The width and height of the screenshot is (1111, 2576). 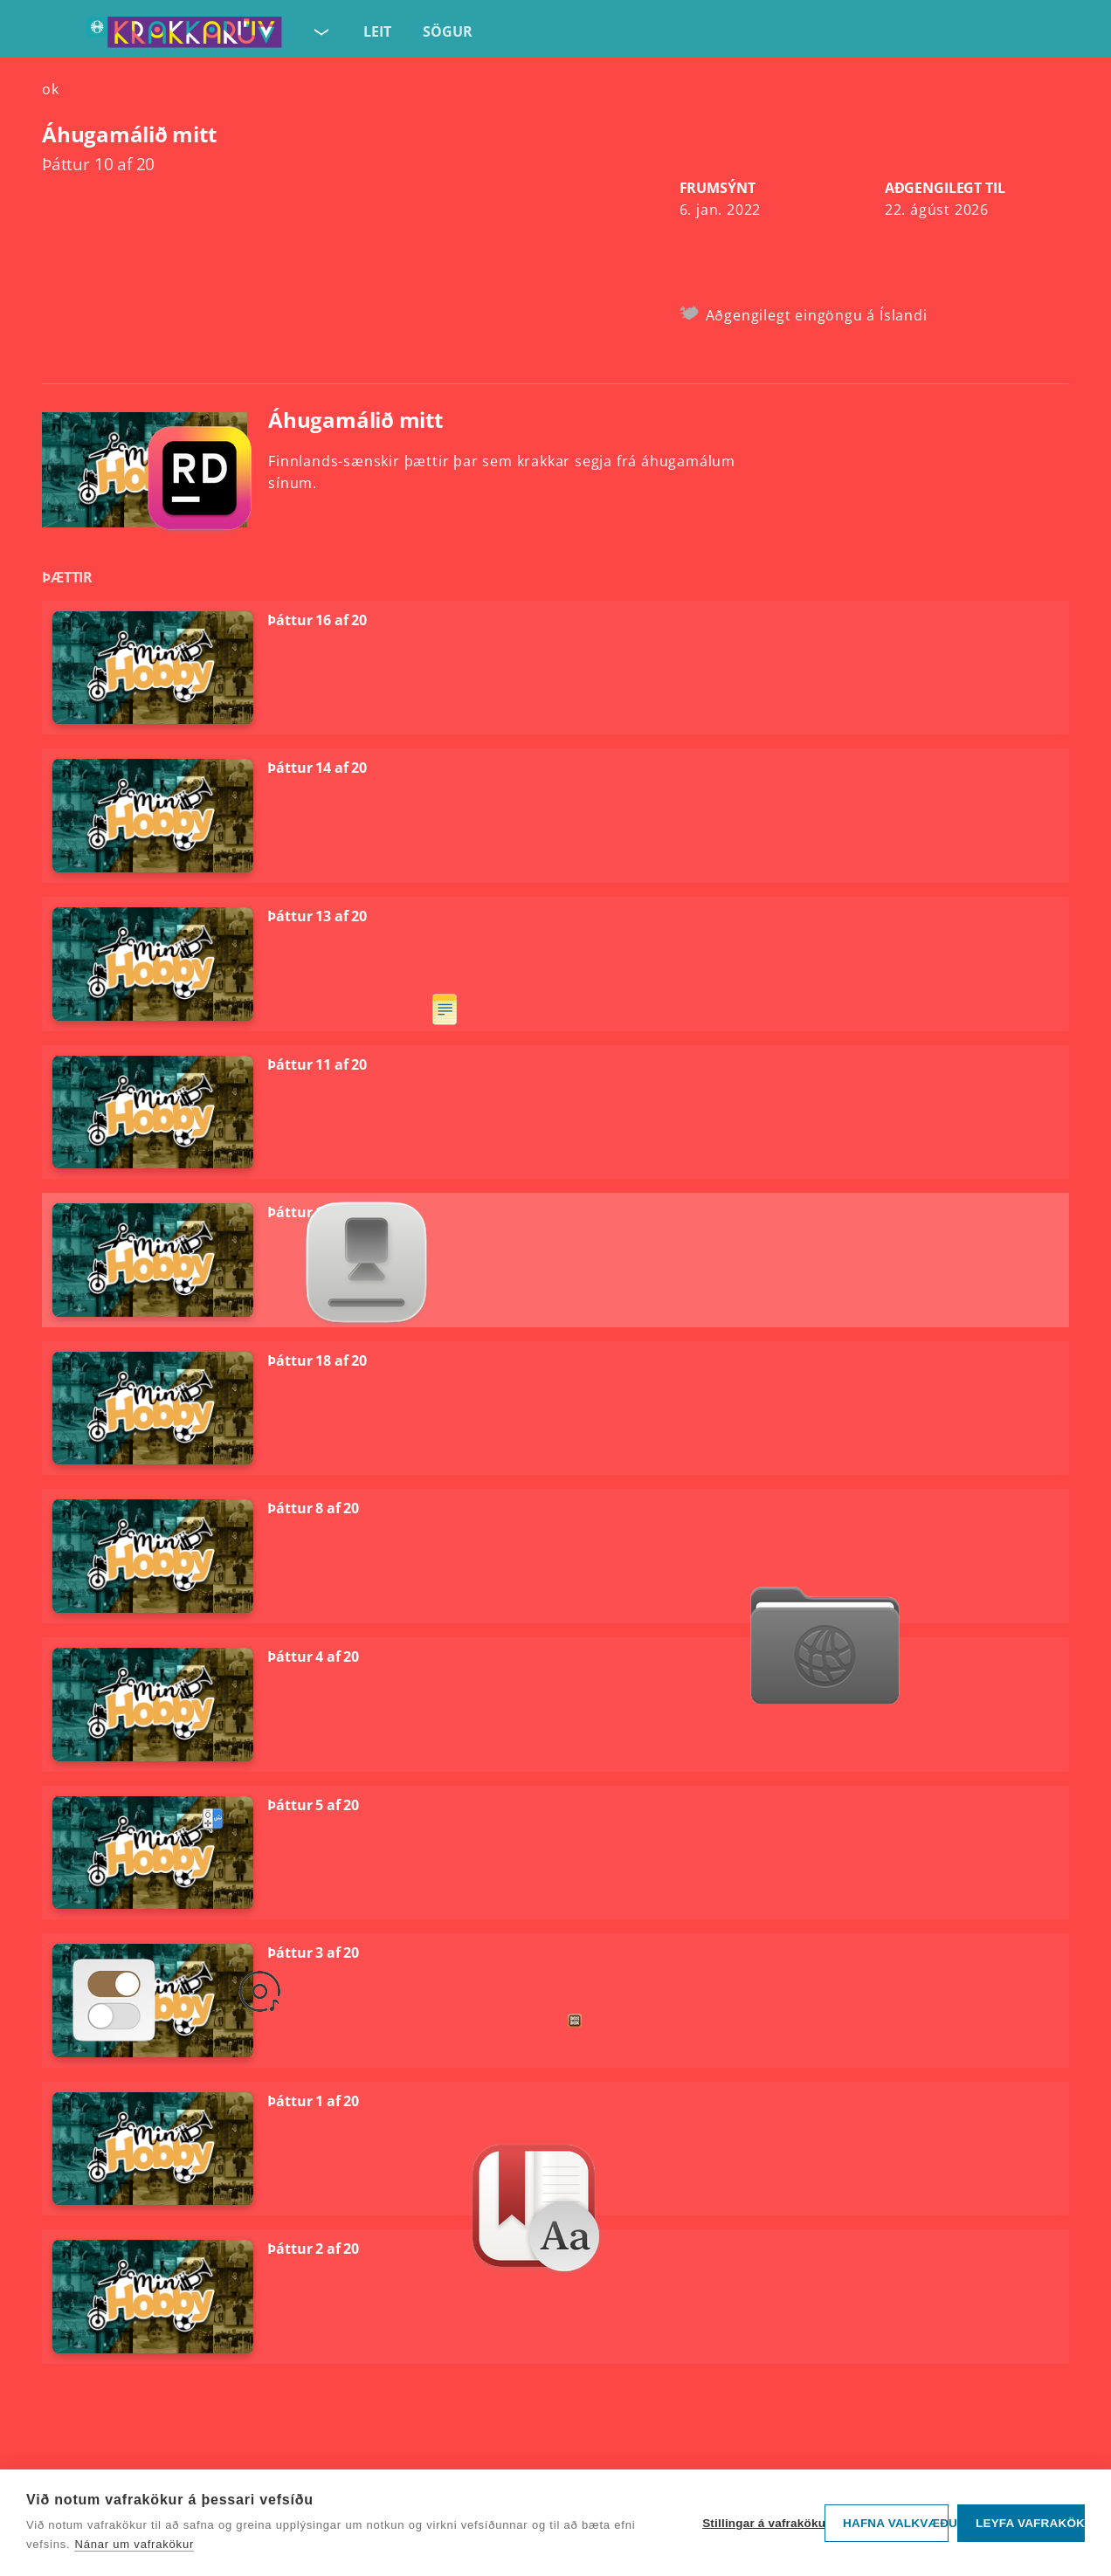 What do you see at coordinates (212, 1818) in the screenshot?
I see `open GNOME Characters app` at bounding box center [212, 1818].